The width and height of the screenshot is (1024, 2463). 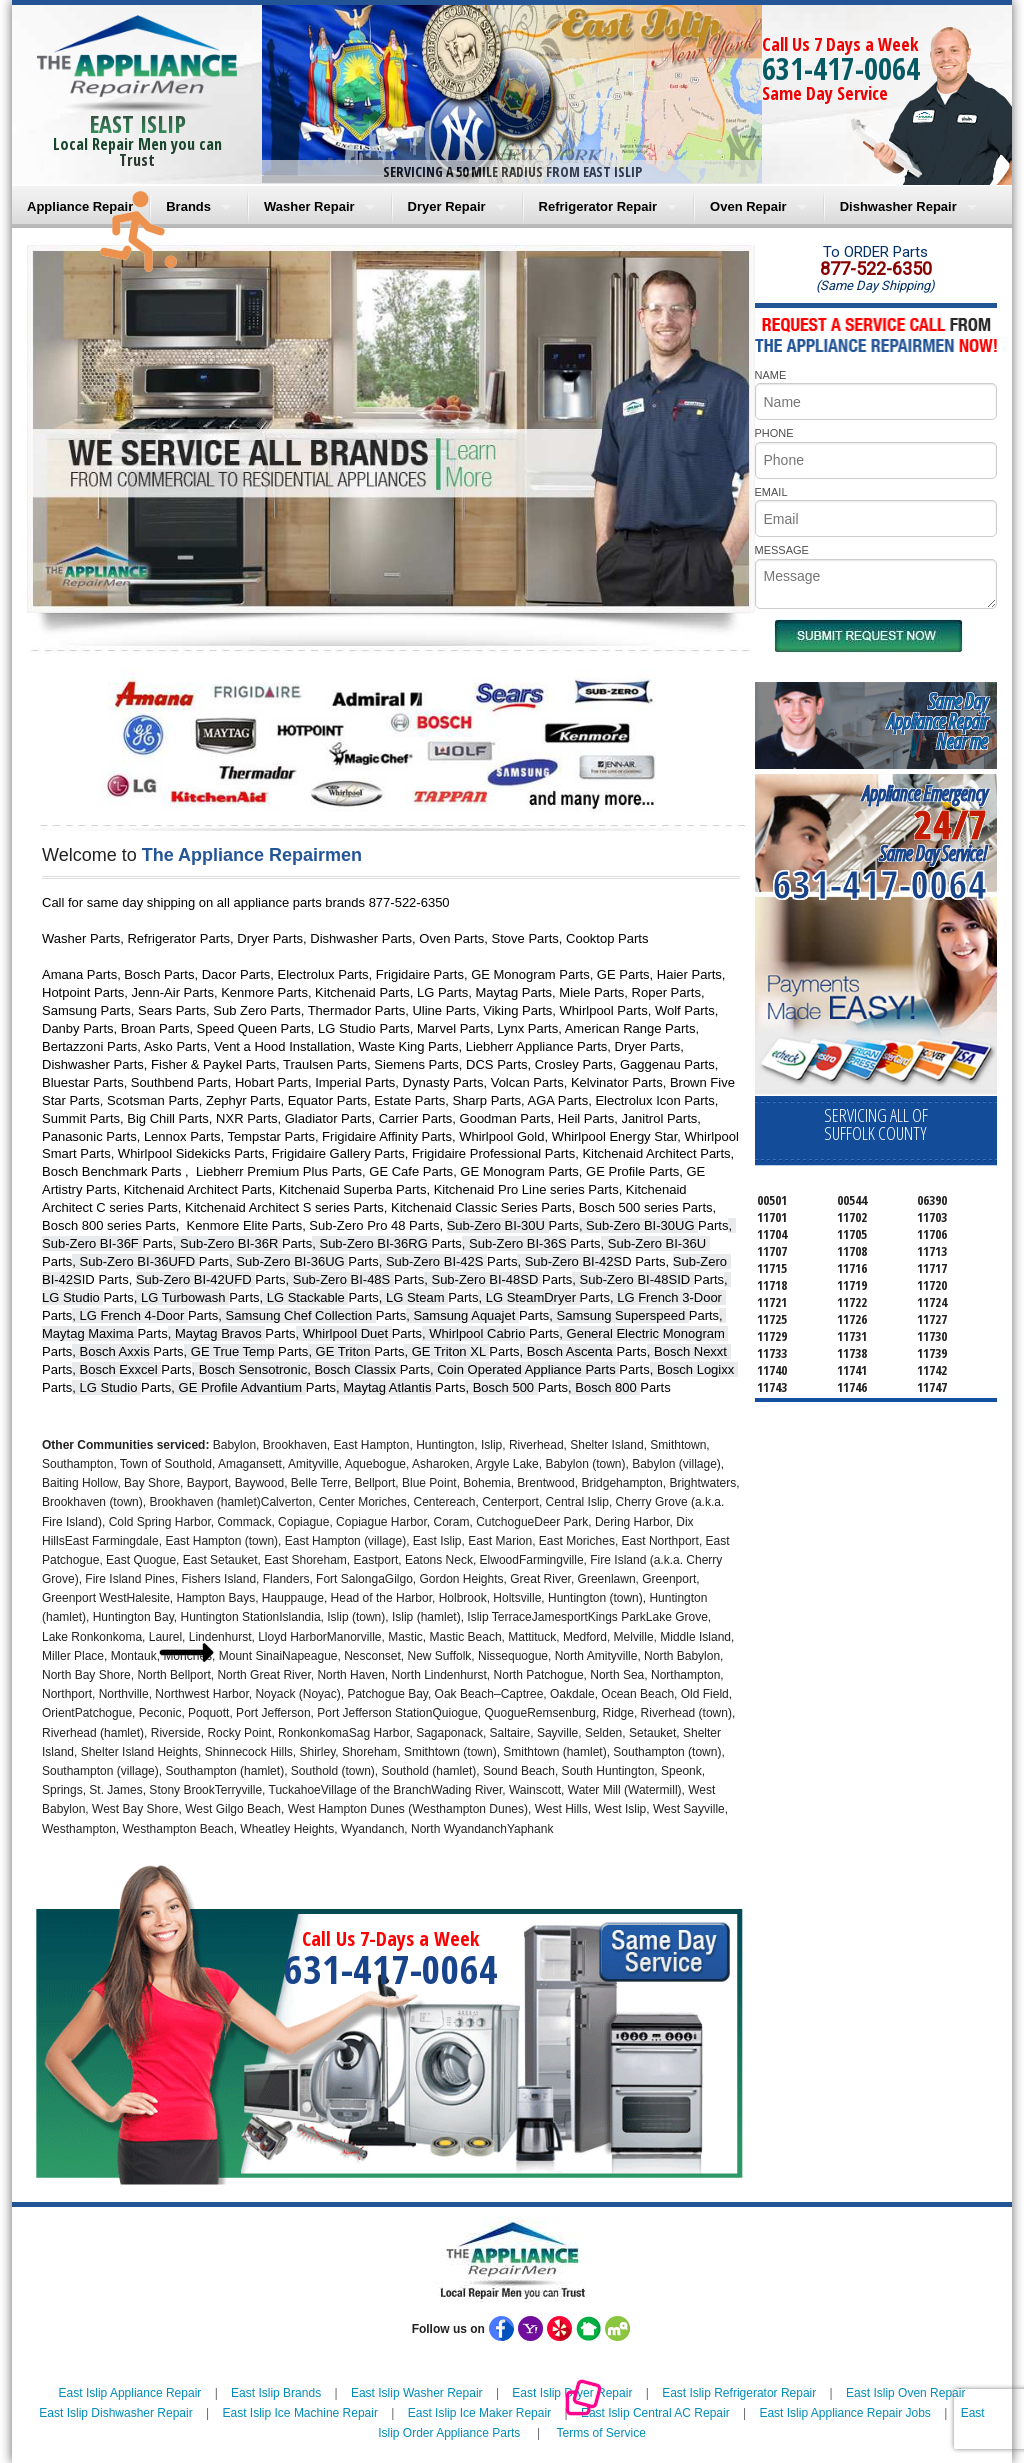 I want to click on access football or soccer games, so click(x=140, y=231).